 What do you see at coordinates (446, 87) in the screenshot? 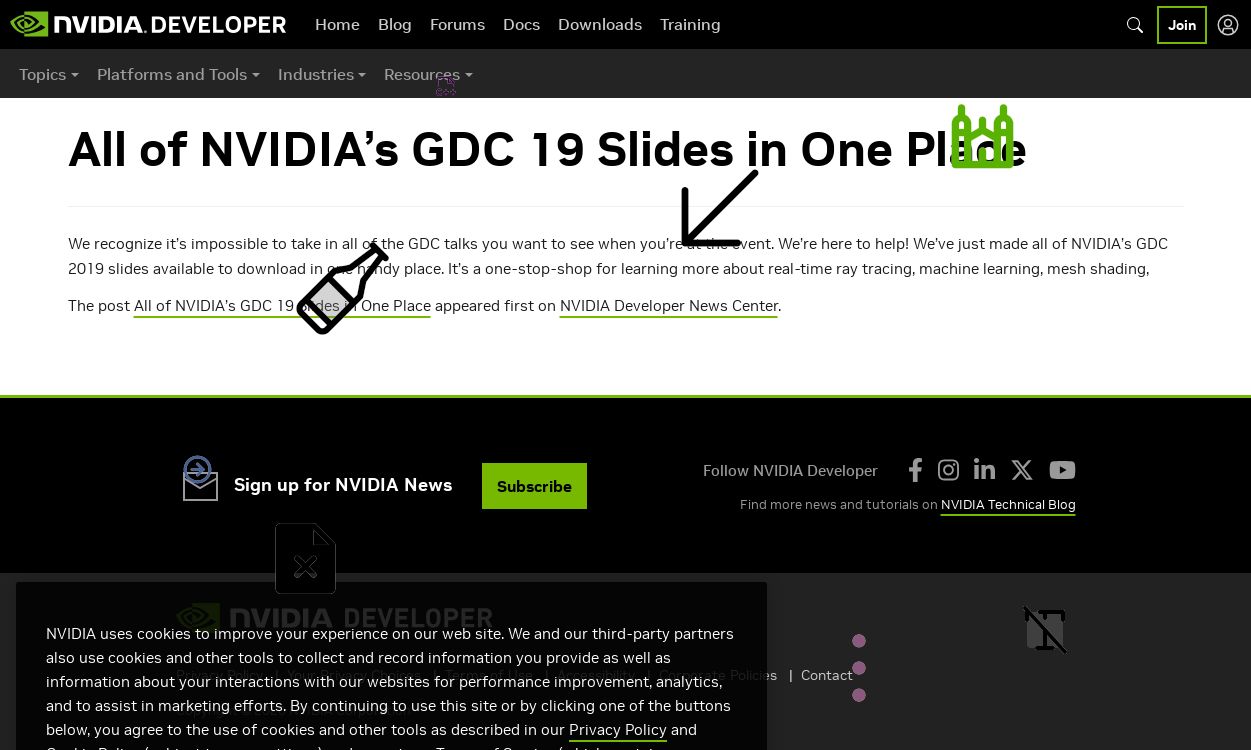
I see `open a C++ source code file` at bounding box center [446, 87].